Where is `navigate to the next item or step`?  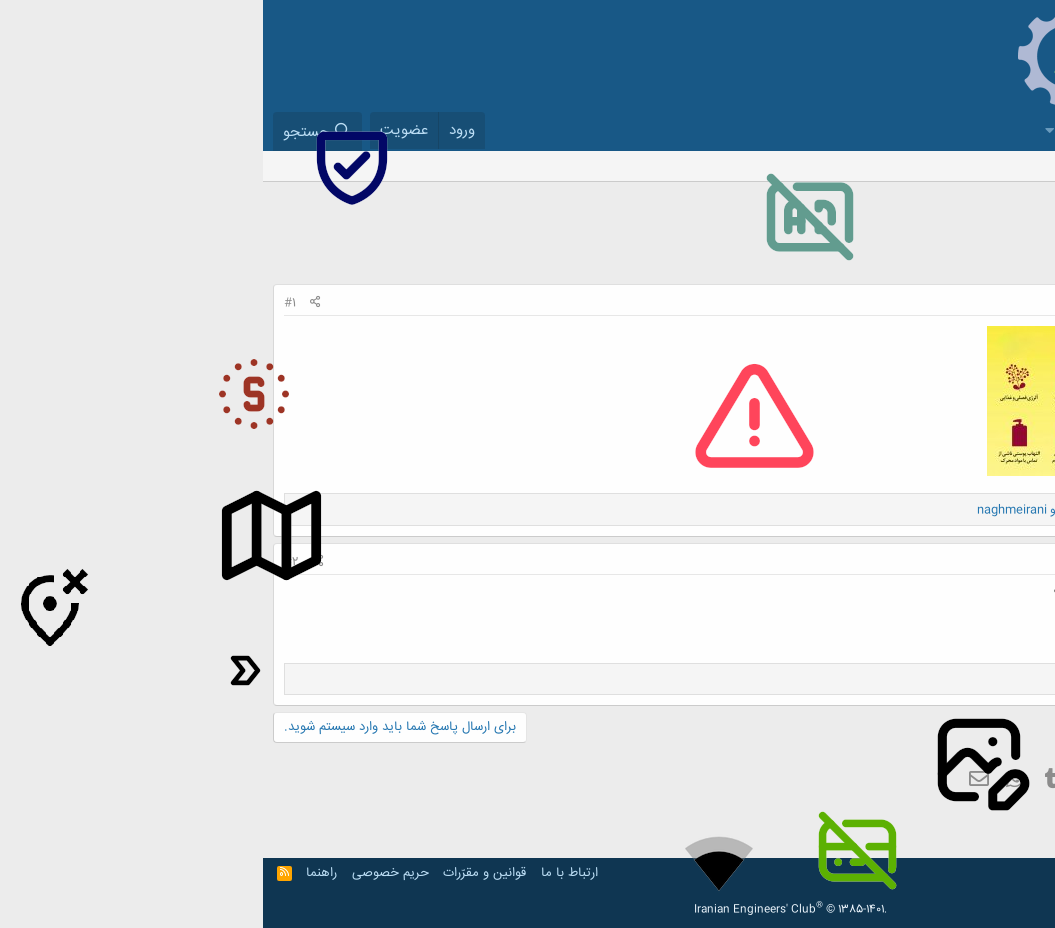 navigate to the next item or step is located at coordinates (245, 670).